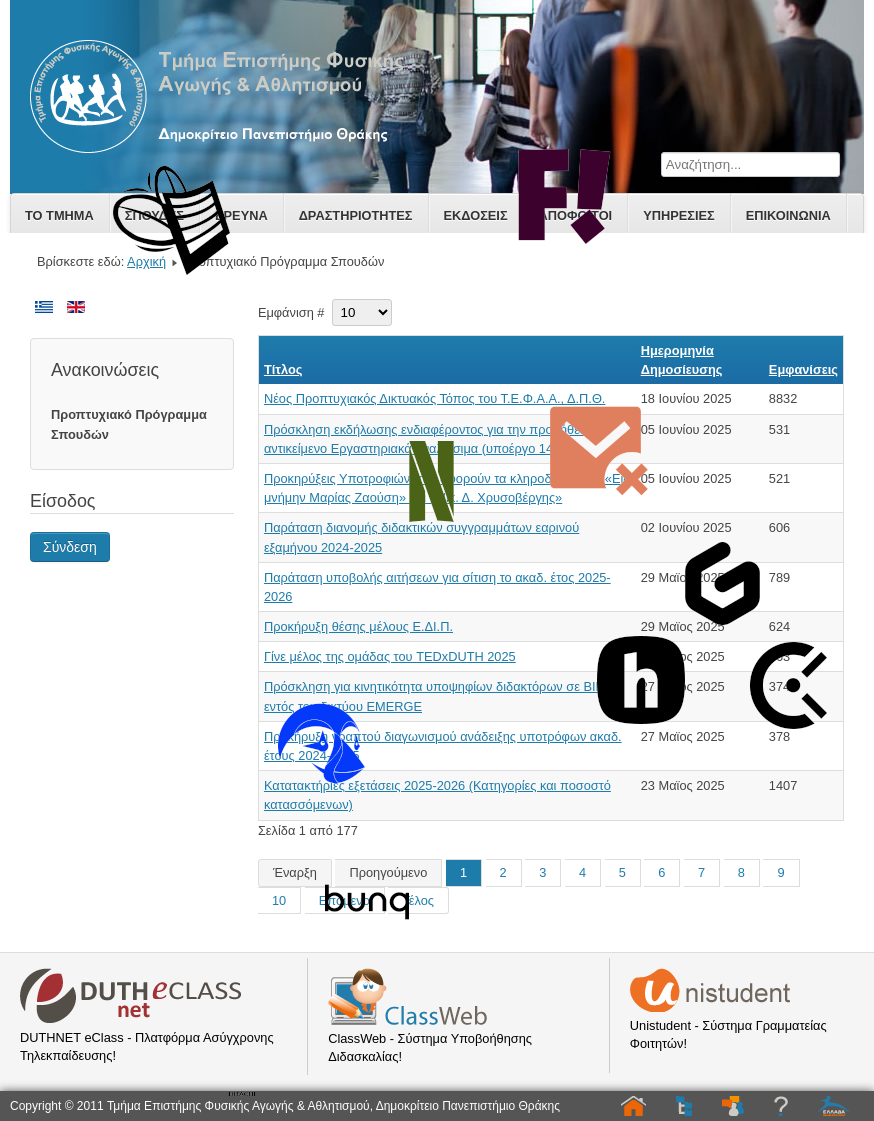 This screenshot has height=1121, width=874. Describe the element at coordinates (595, 447) in the screenshot. I see `delete an email message` at that location.